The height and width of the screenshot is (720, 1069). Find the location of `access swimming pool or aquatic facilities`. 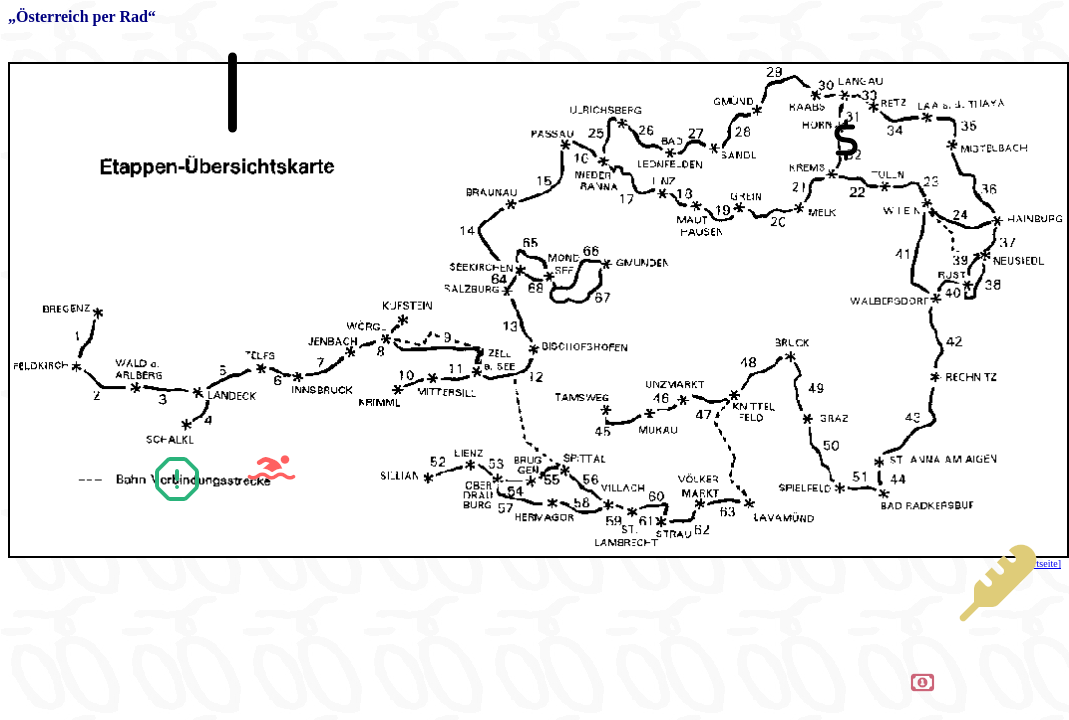

access swimming pool or aquatic facilities is located at coordinates (271, 467).